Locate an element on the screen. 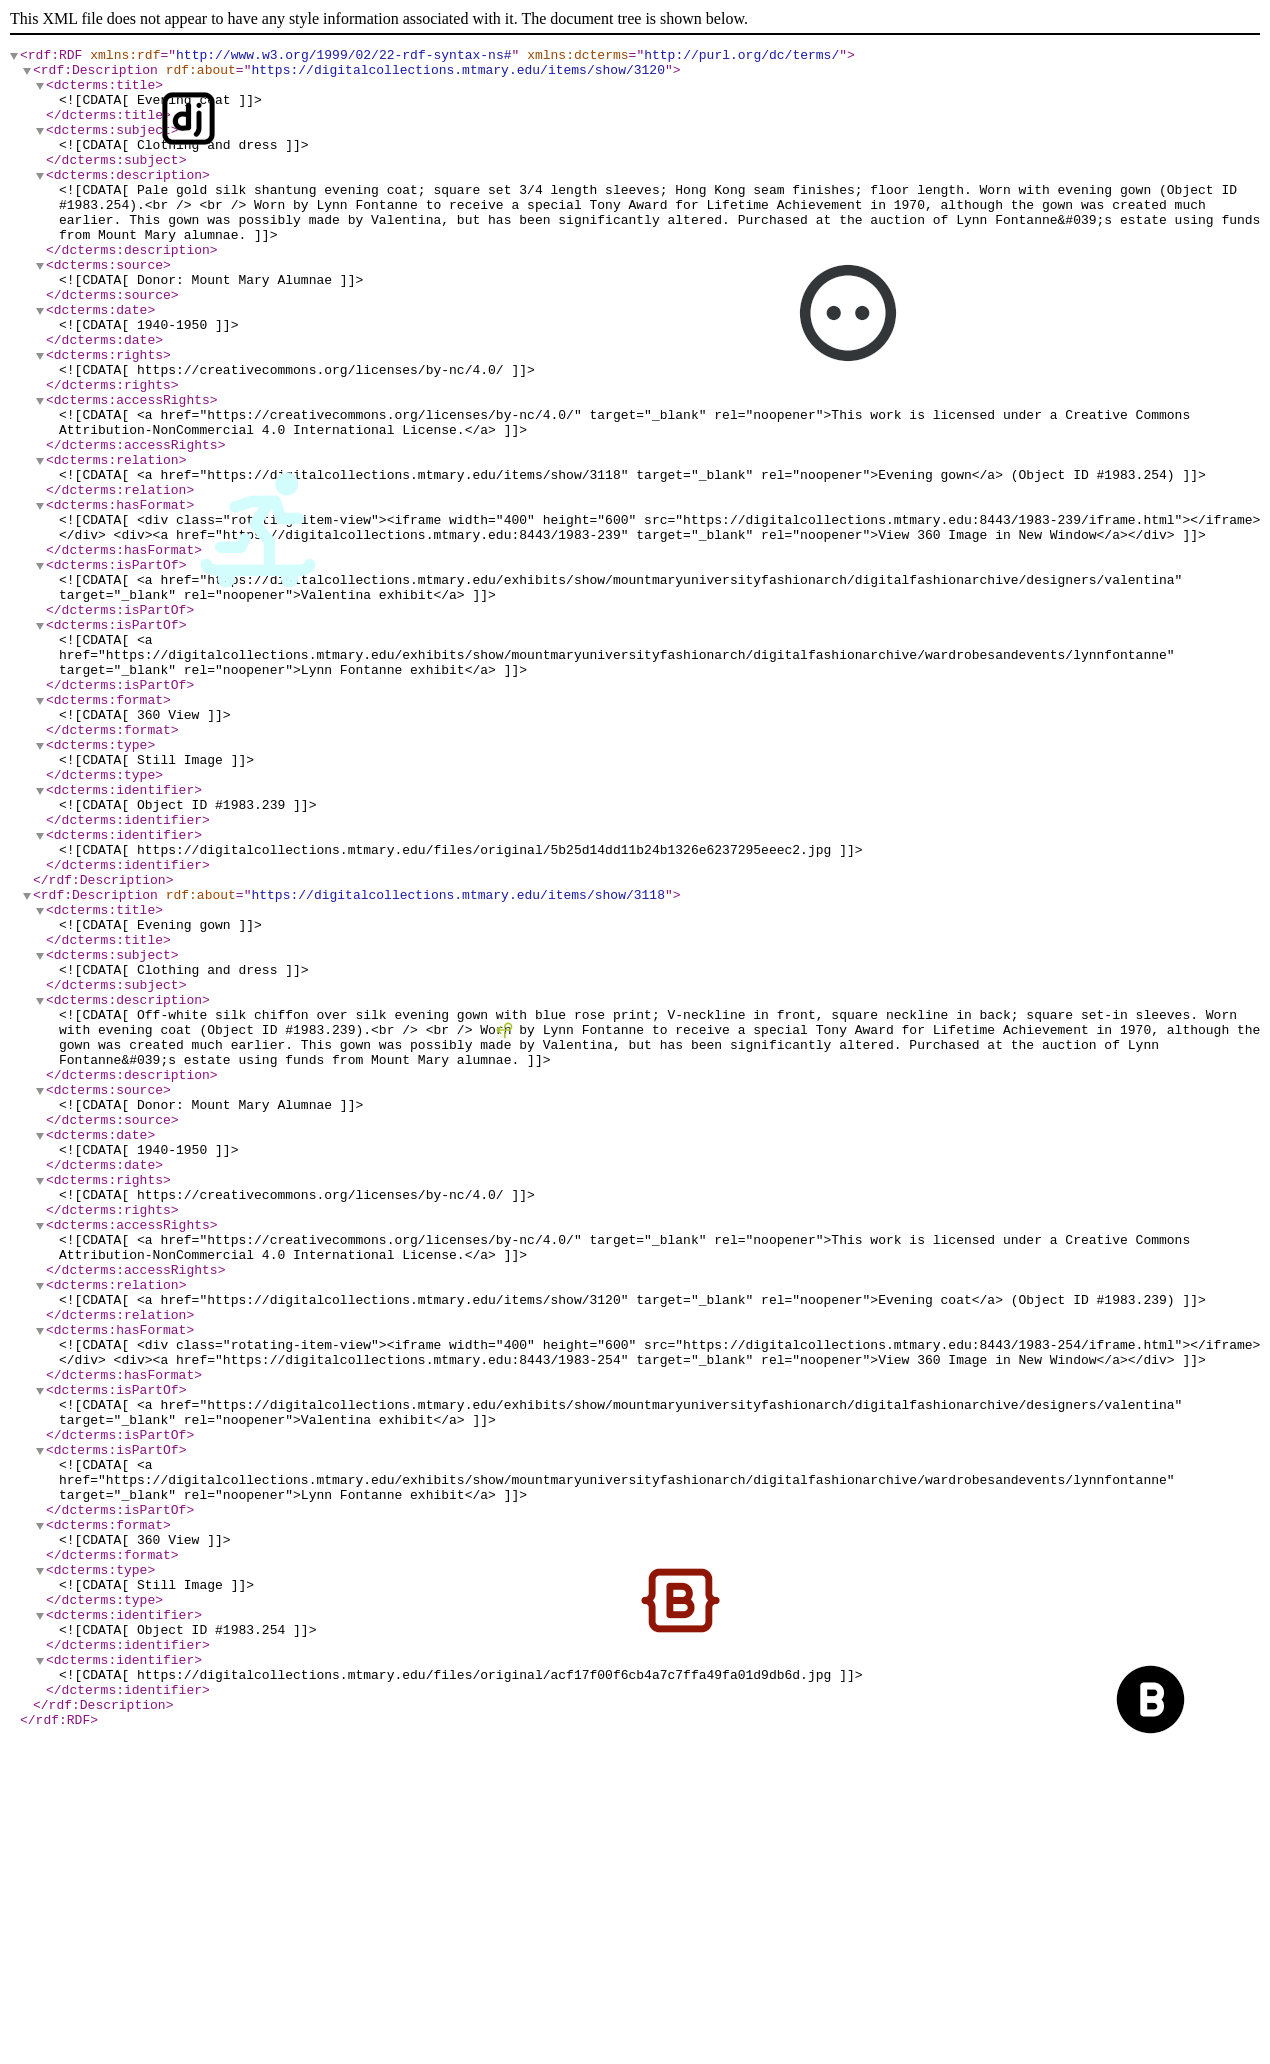 The image size is (1270, 2064). browse skateboarding or action sports content is located at coordinates (258, 530).